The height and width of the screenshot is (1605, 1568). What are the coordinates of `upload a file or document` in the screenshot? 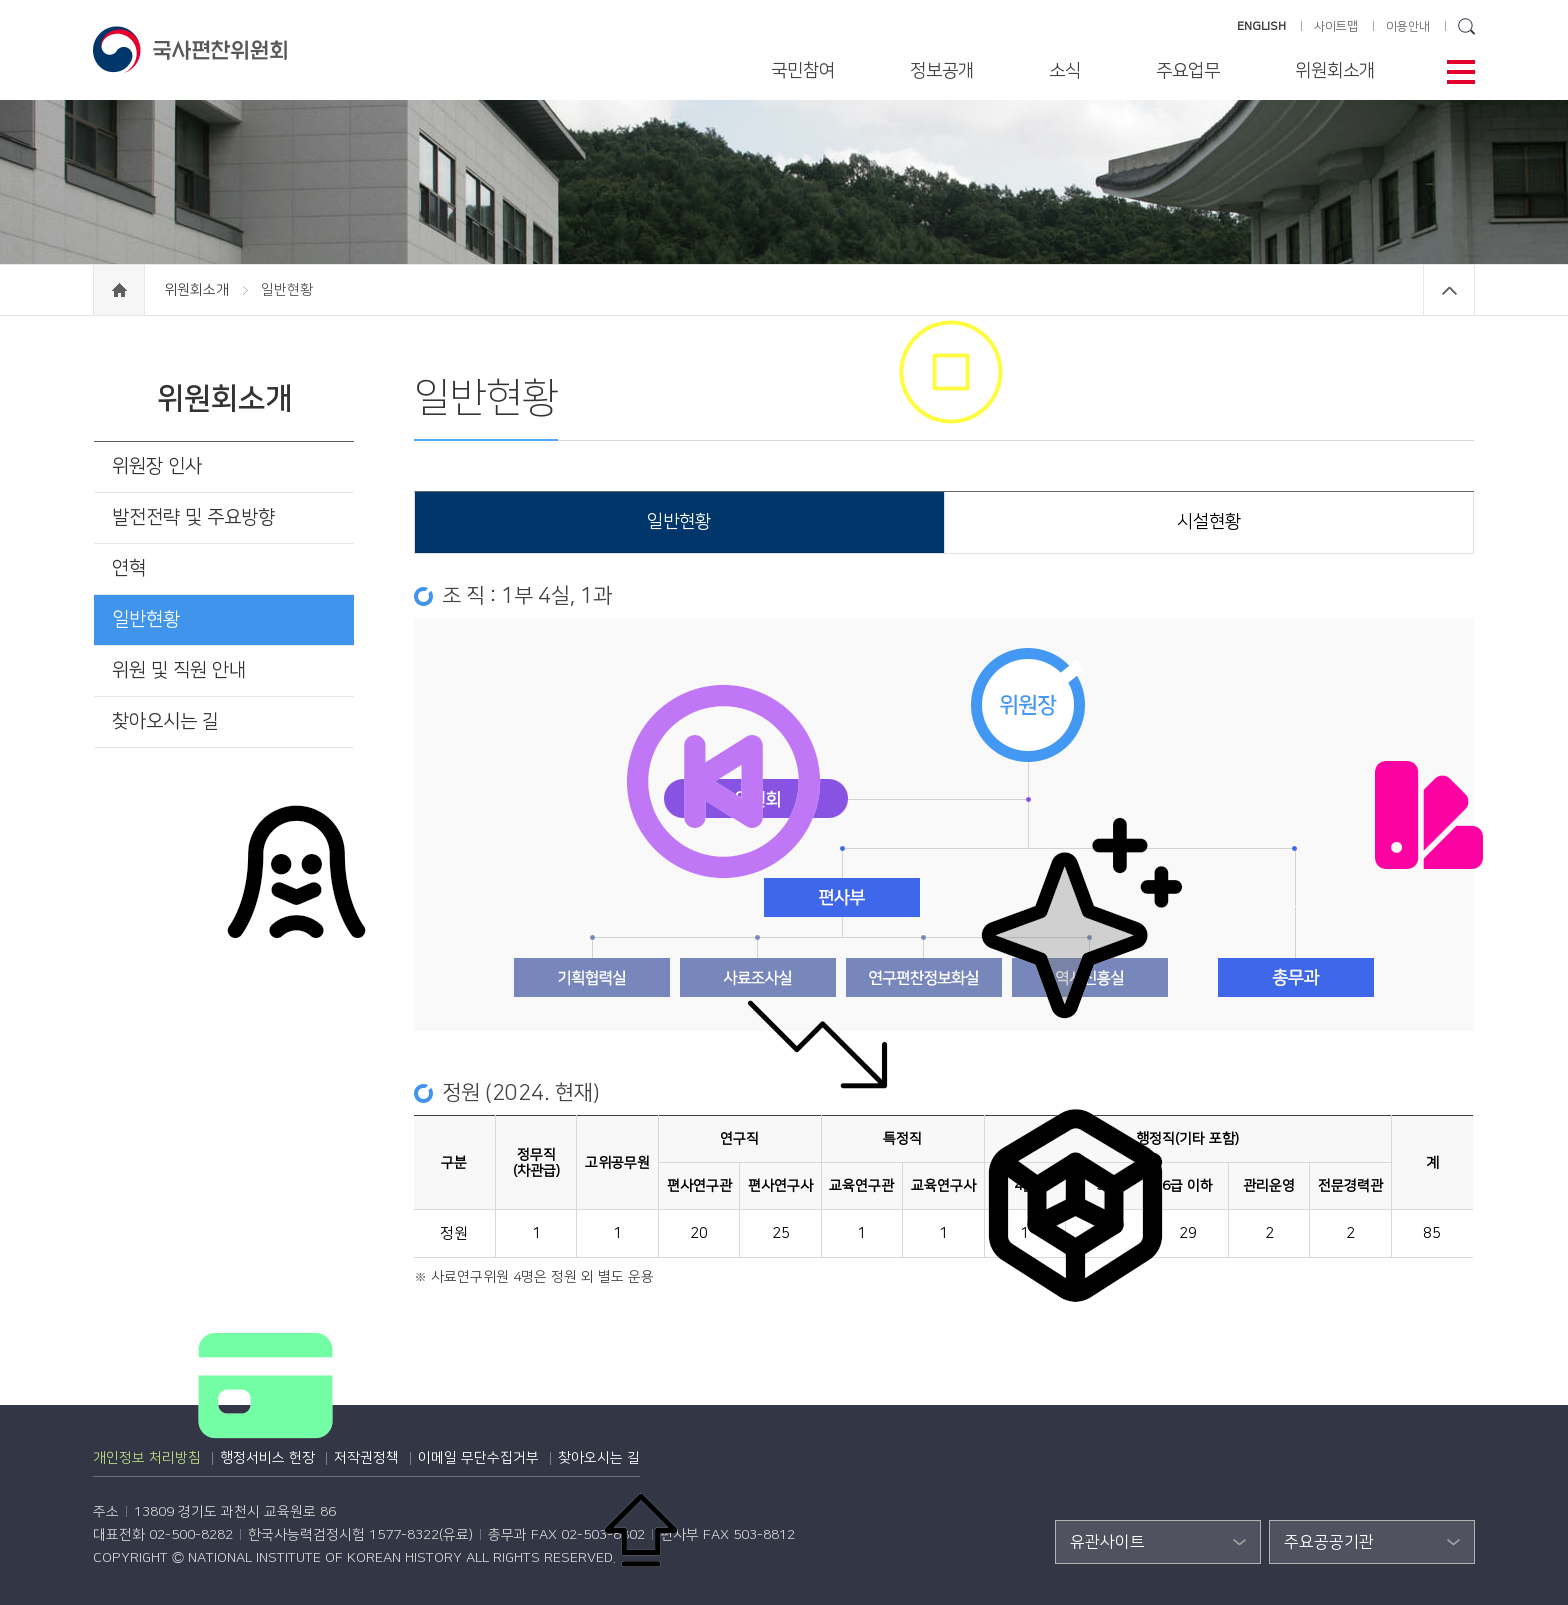 It's located at (641, 1533).